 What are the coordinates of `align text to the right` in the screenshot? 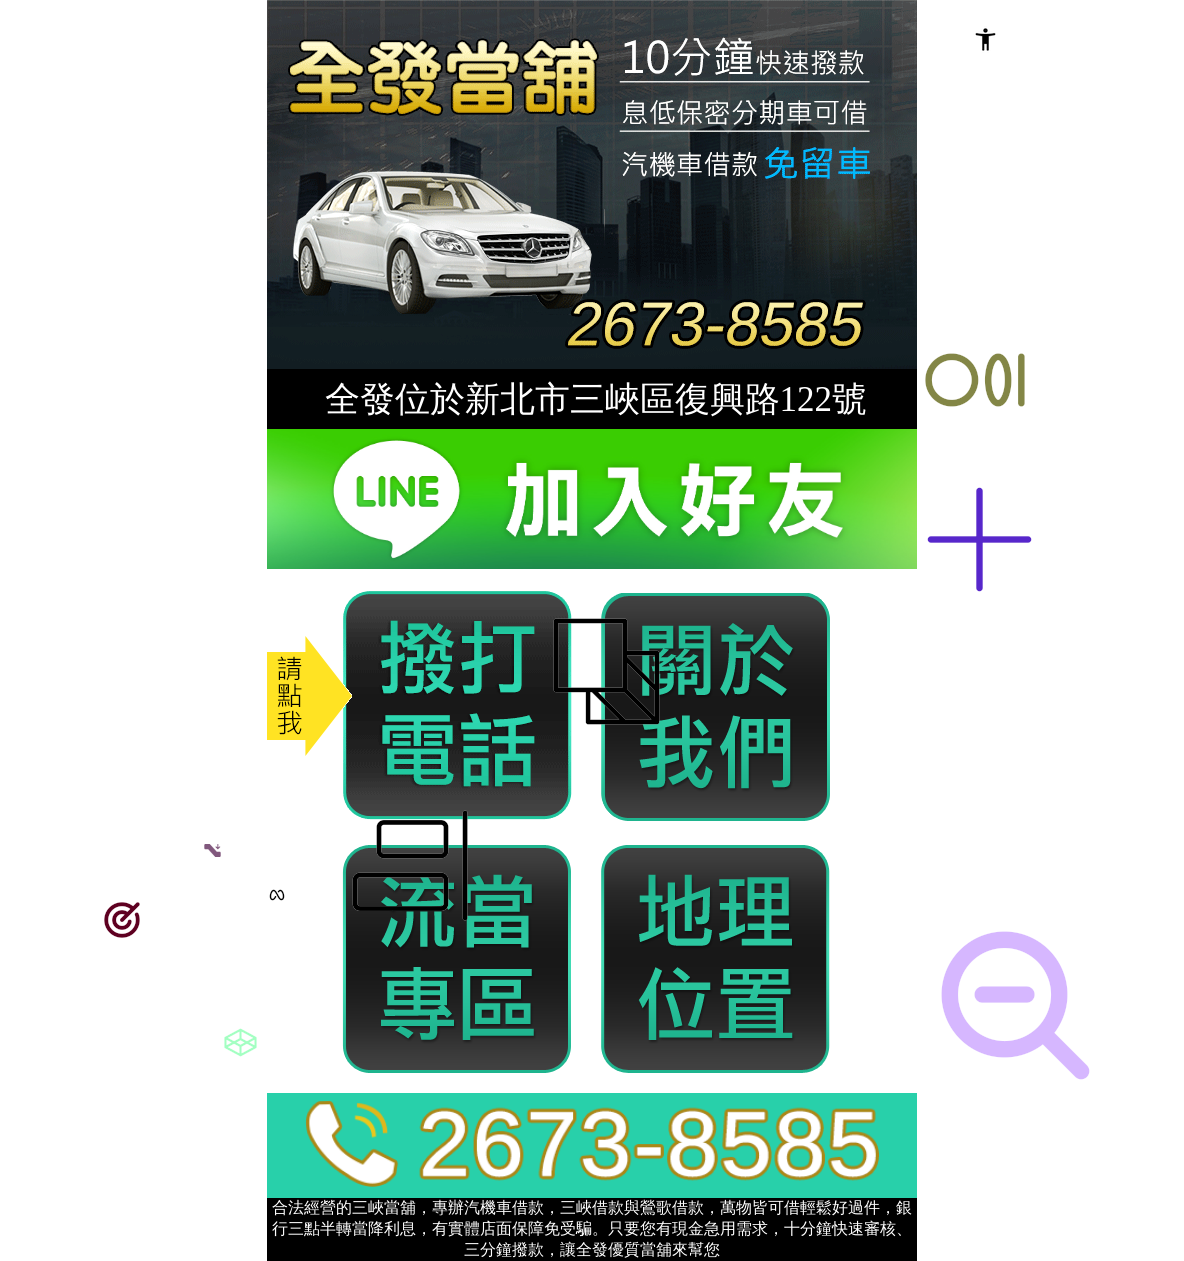 It's located at (412, 865).